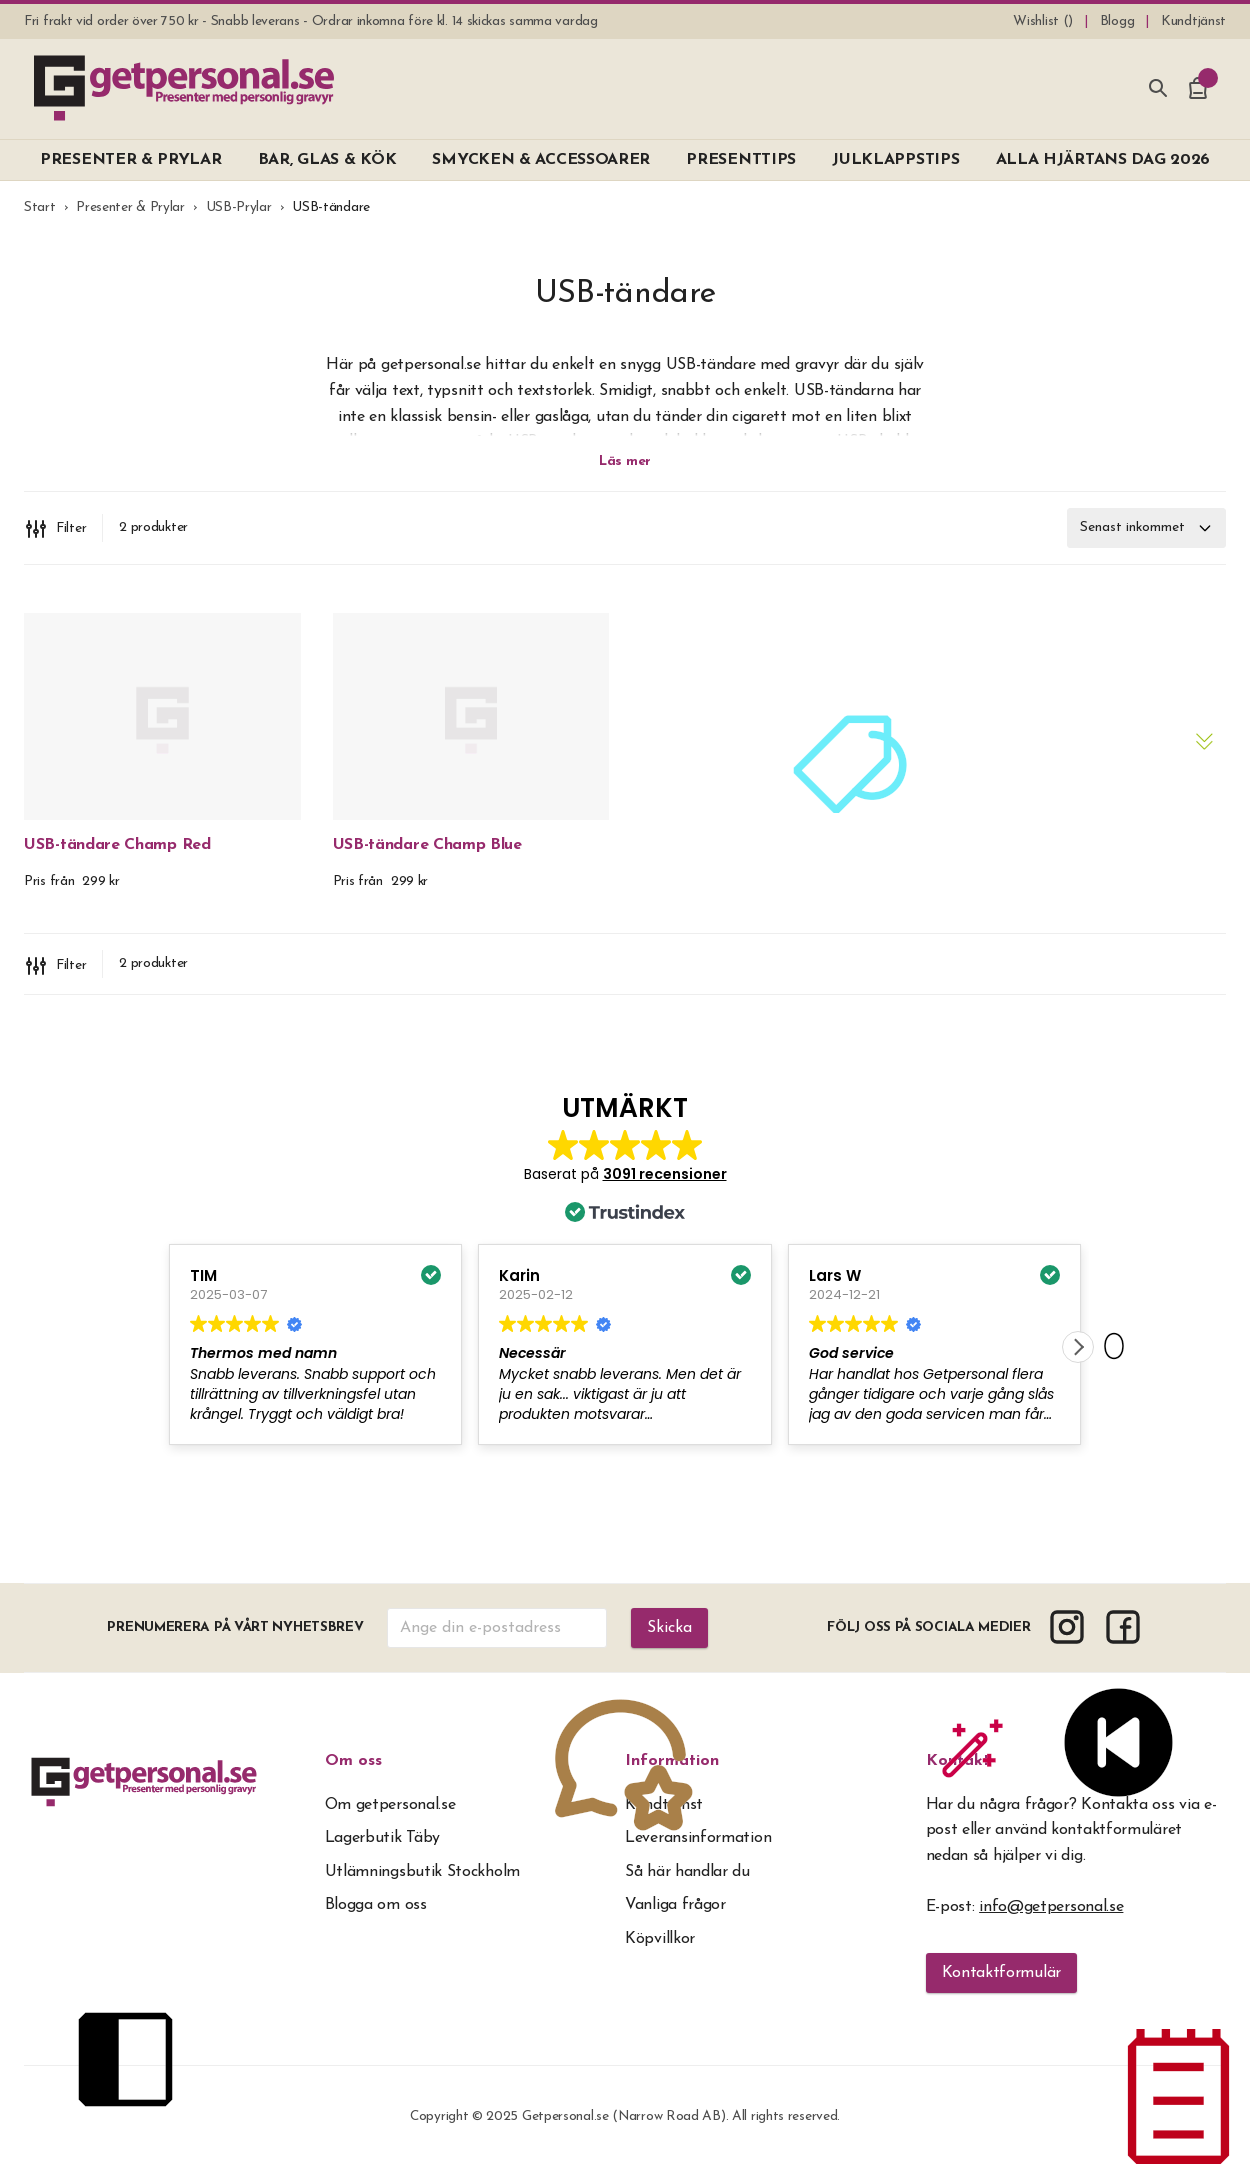 The width and height of the screenshot is (1250, 2168). Describe the element at coordinates (620, 1758) in the screenshot. I see `mark a conversation as favorite` at that location.